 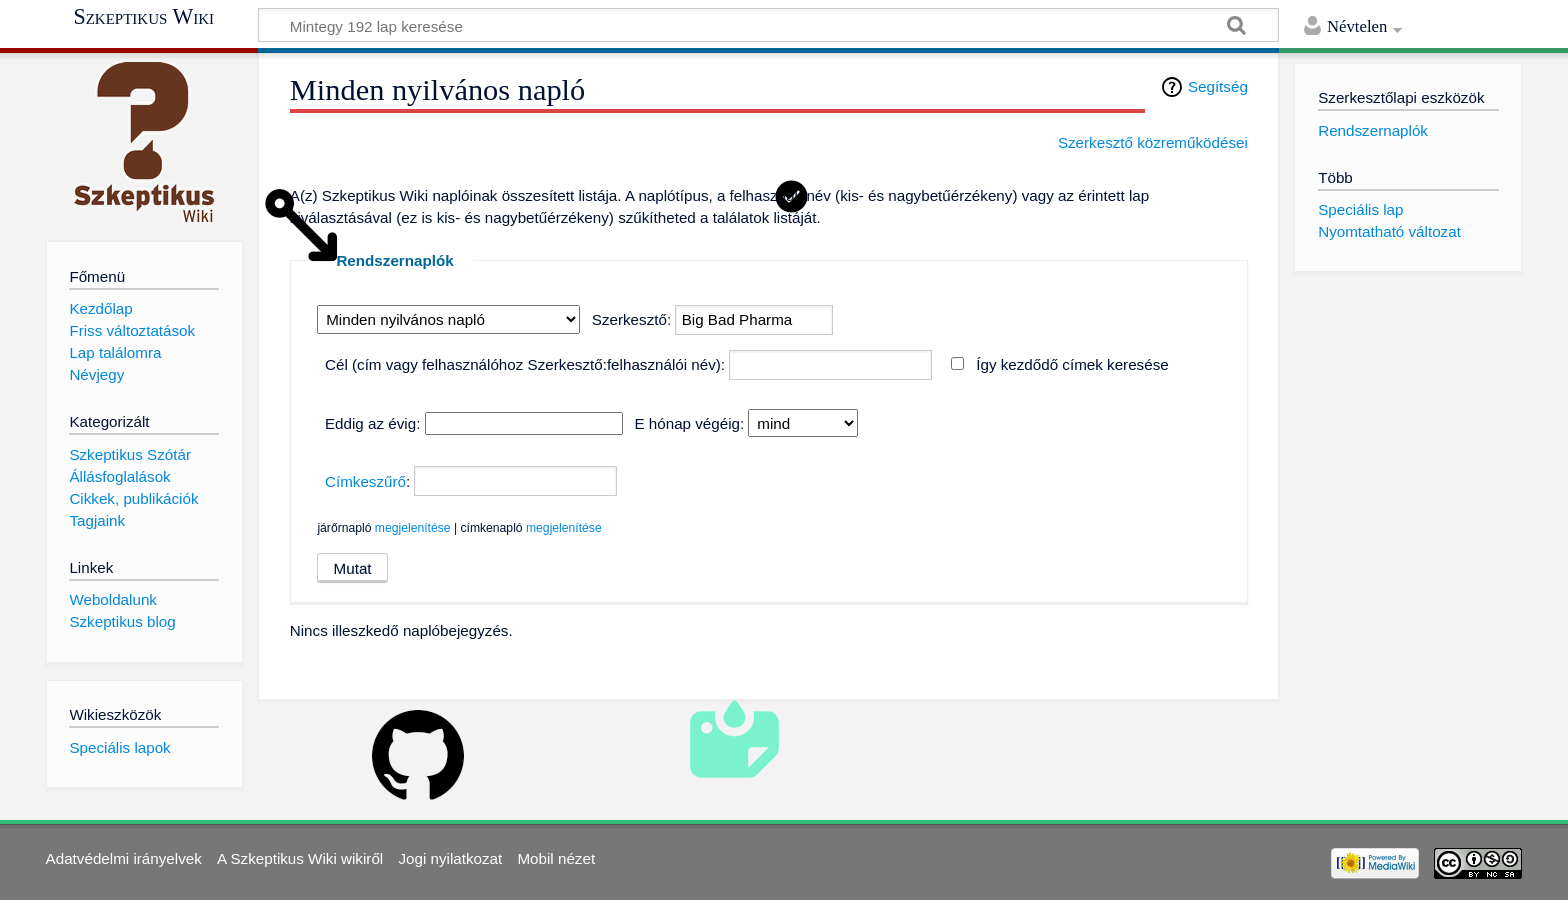 I want to click on indicates waterproof or water-resistant covering, so click(x=734, y=744).